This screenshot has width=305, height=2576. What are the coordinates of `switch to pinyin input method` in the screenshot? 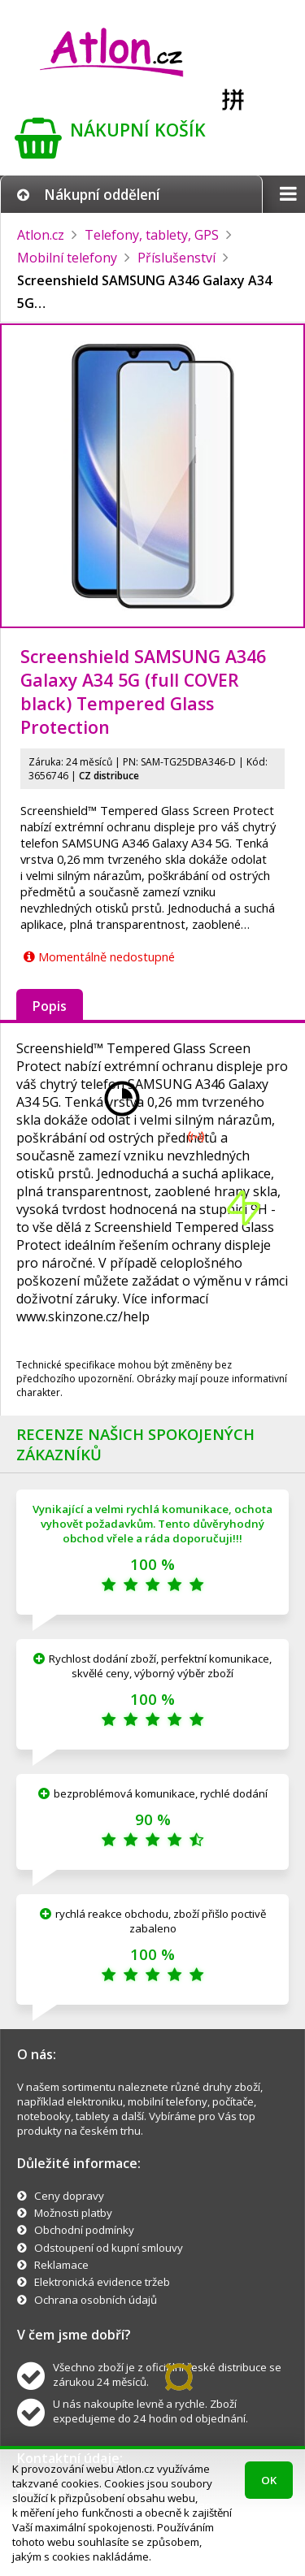 It's located at (233, 99).